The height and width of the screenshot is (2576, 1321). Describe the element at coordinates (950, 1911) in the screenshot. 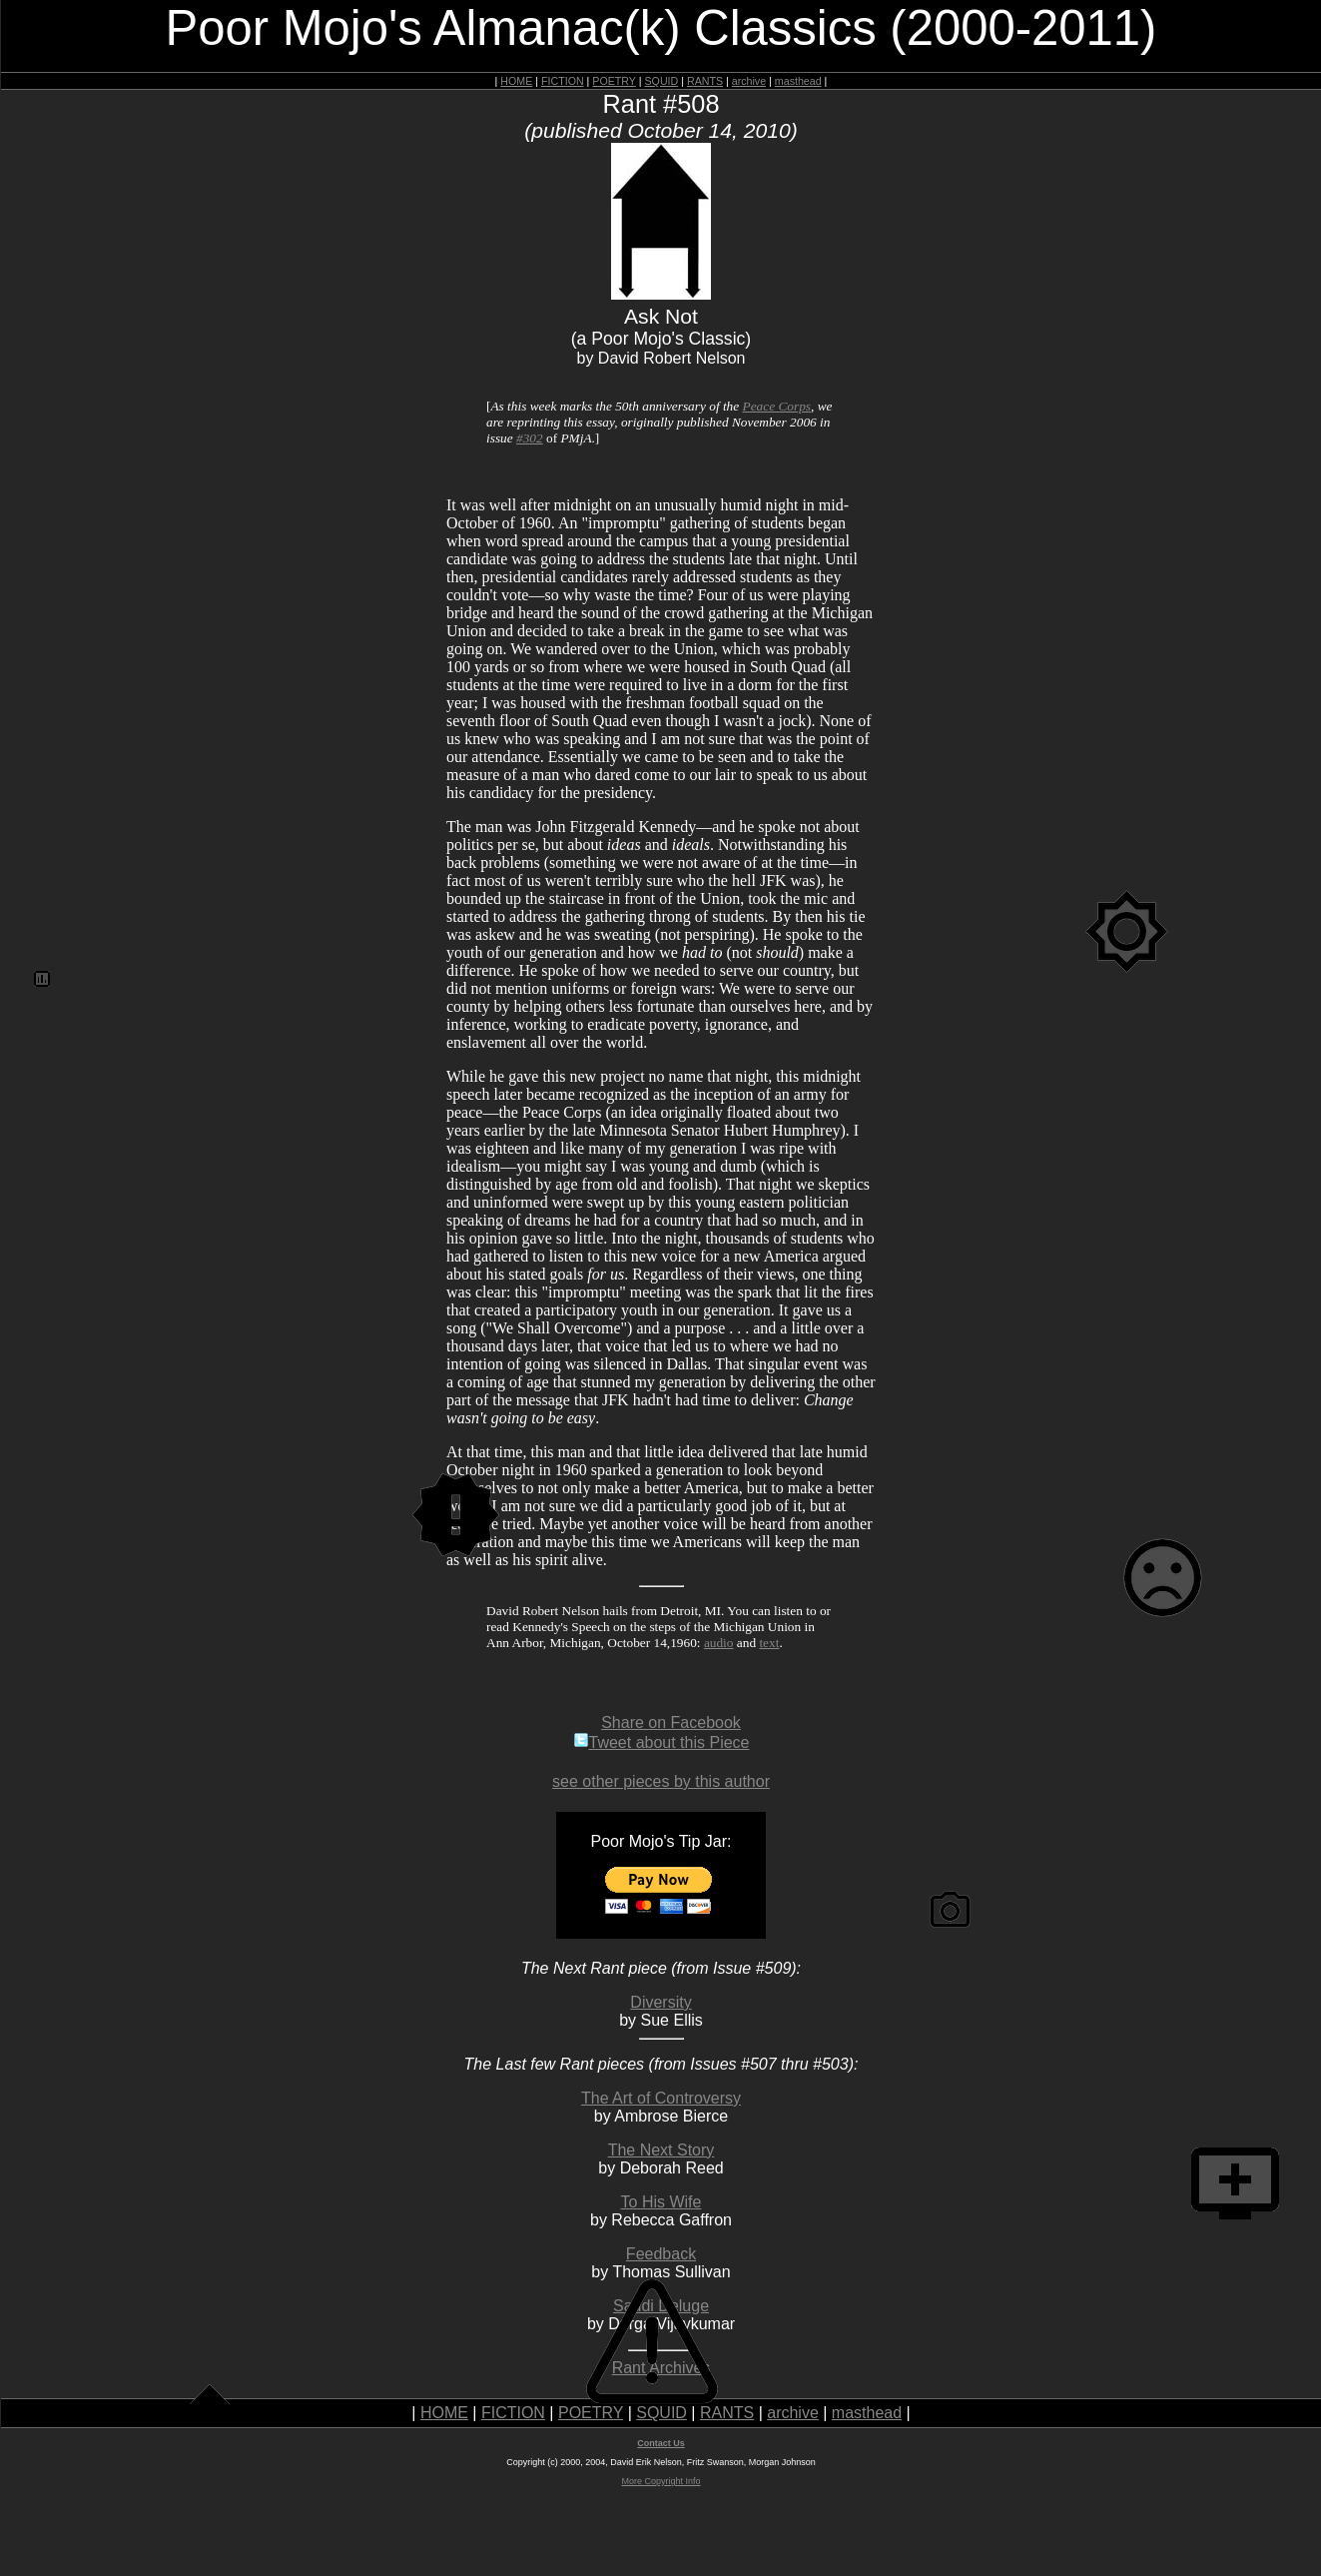

I see `take a photo` at that location.